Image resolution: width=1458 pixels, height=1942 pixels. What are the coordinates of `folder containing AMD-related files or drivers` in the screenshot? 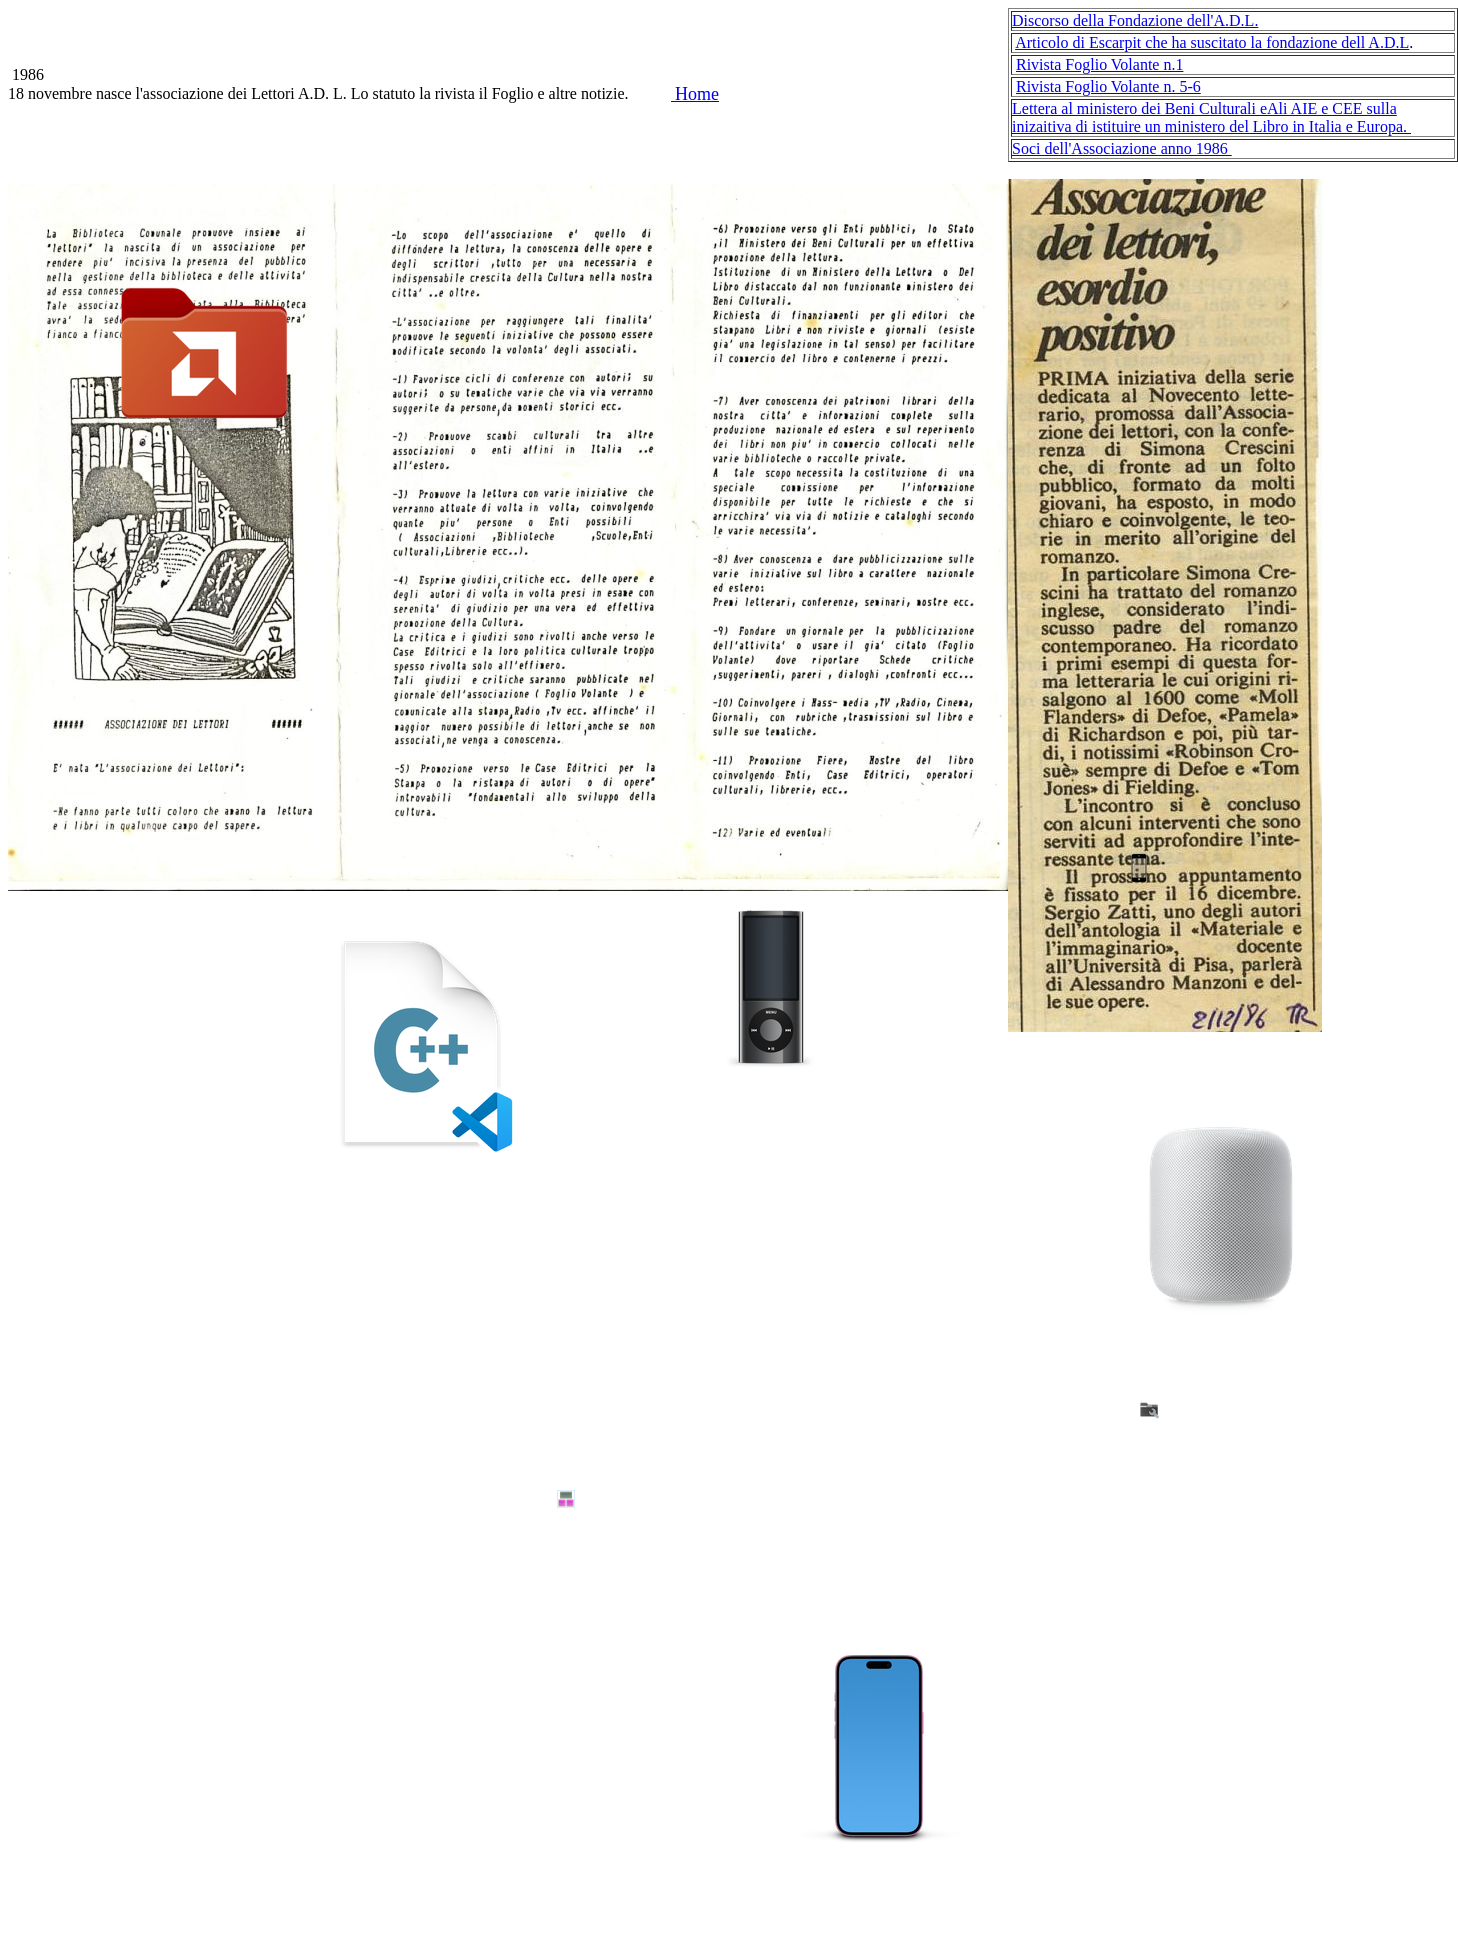 It's located at (203, 357).